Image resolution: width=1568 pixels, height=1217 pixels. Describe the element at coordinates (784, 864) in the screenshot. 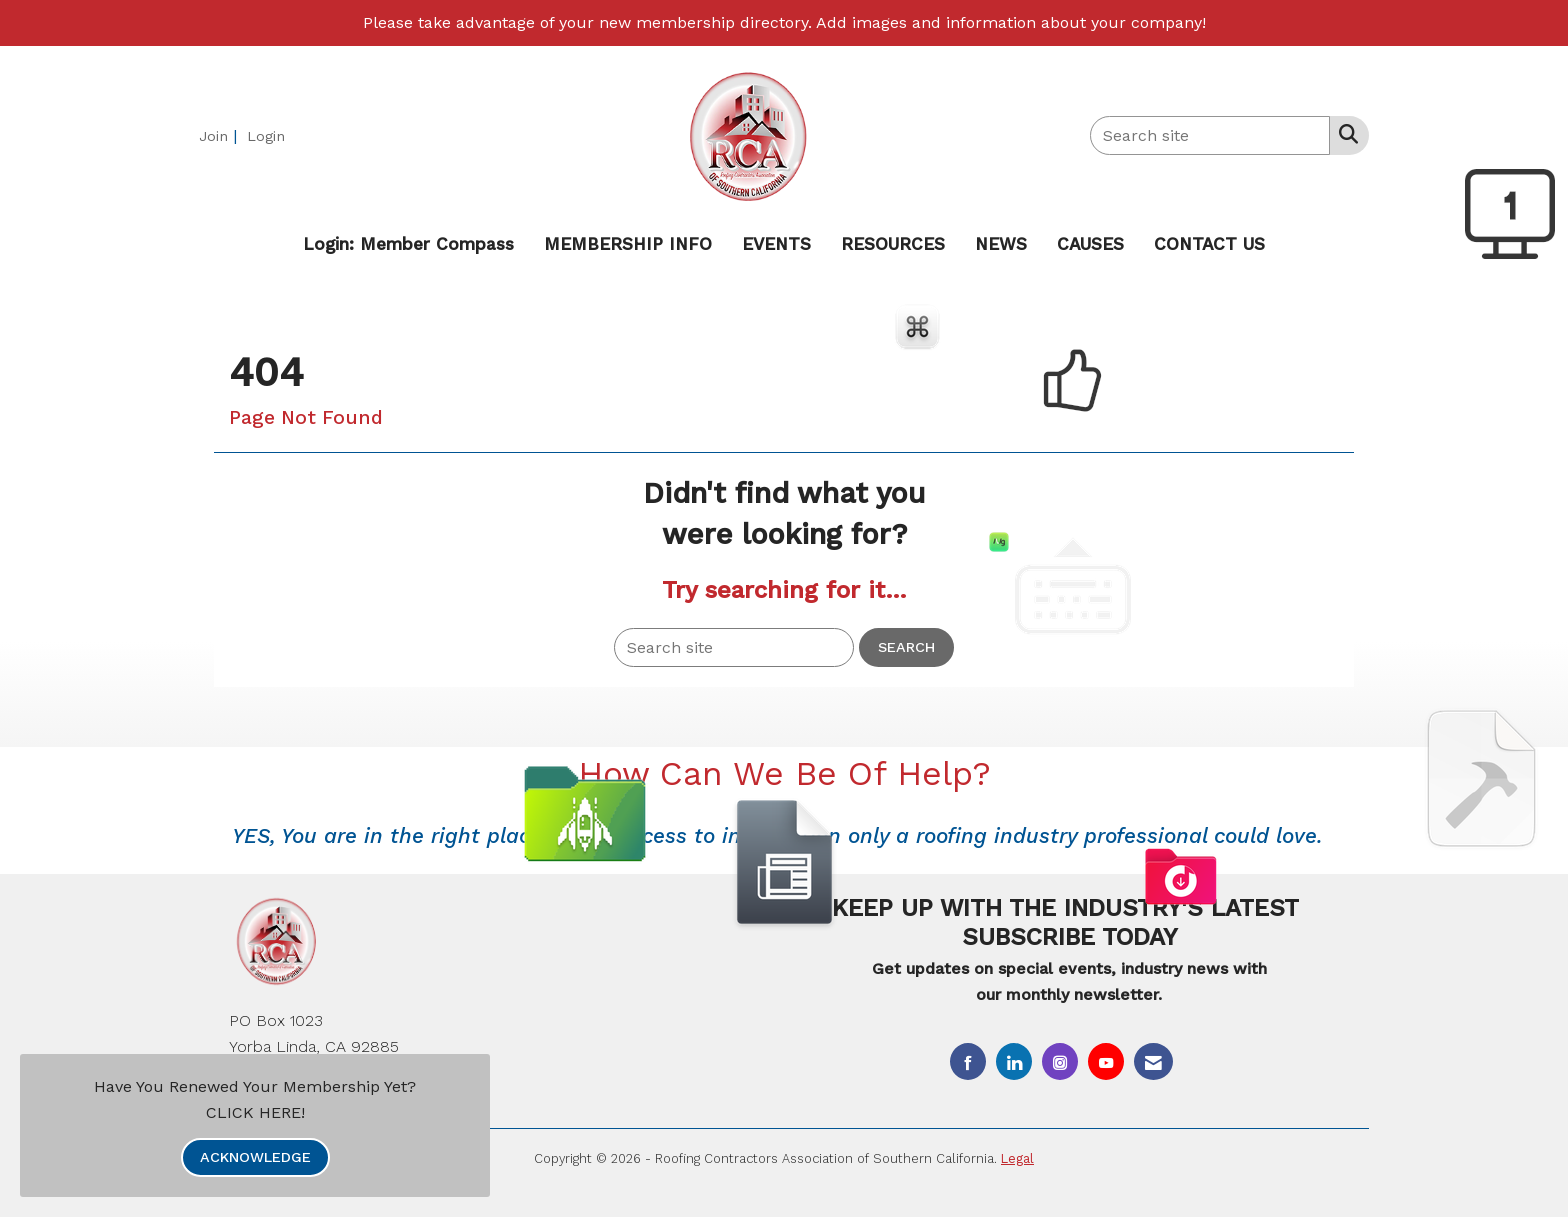

I see `news message or newsletter file type` at that location.